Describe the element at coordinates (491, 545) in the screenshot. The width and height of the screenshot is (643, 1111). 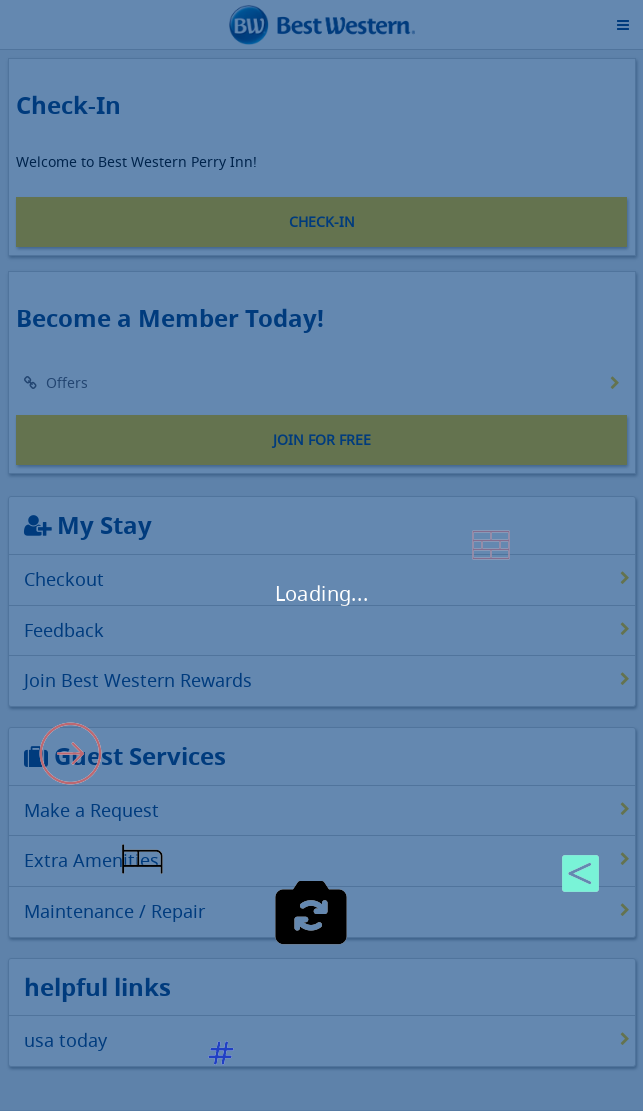
I see `view or edit wall layout` at that location.